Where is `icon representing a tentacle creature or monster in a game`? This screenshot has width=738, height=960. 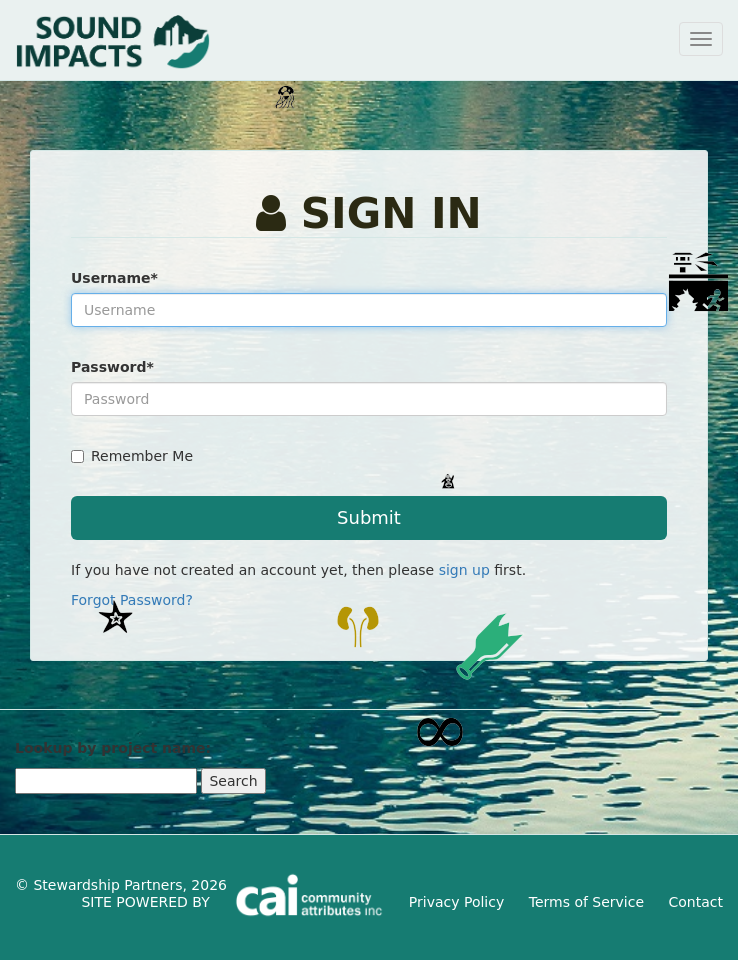 icon representing a tentacle creature or monster in a game is located at coordinates (448, 481).